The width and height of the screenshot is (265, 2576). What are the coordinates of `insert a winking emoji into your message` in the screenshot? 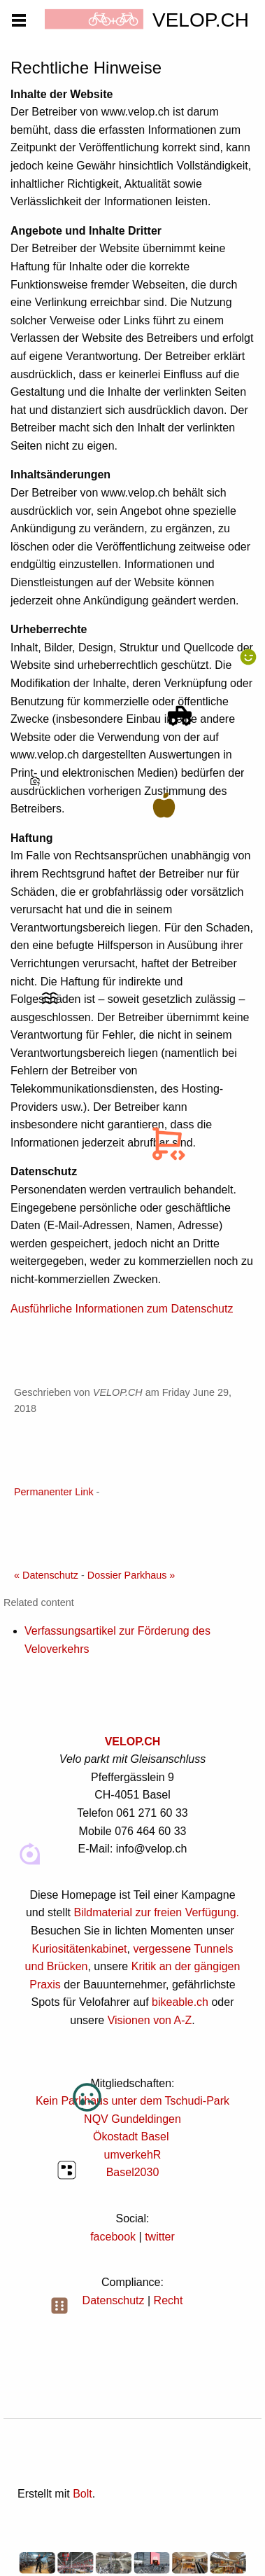 It's located at (248, 657).